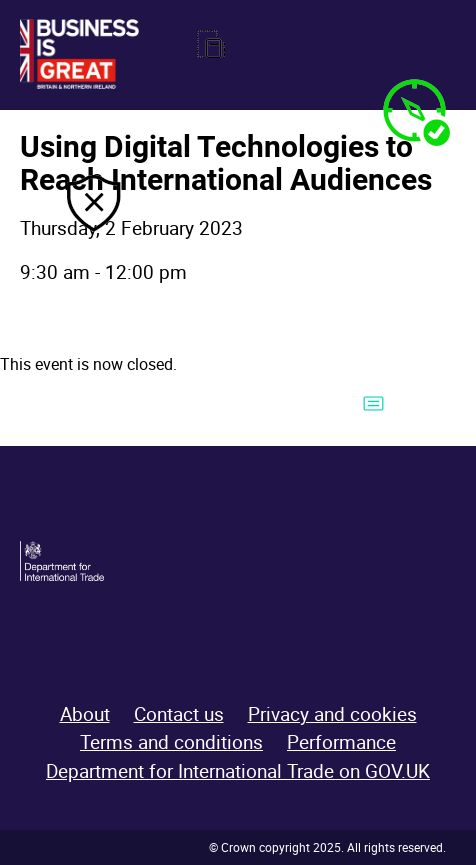 The height and width of the screenshot is (865, 476). I want to click on indicates a constant value in code, so click(373, 403).